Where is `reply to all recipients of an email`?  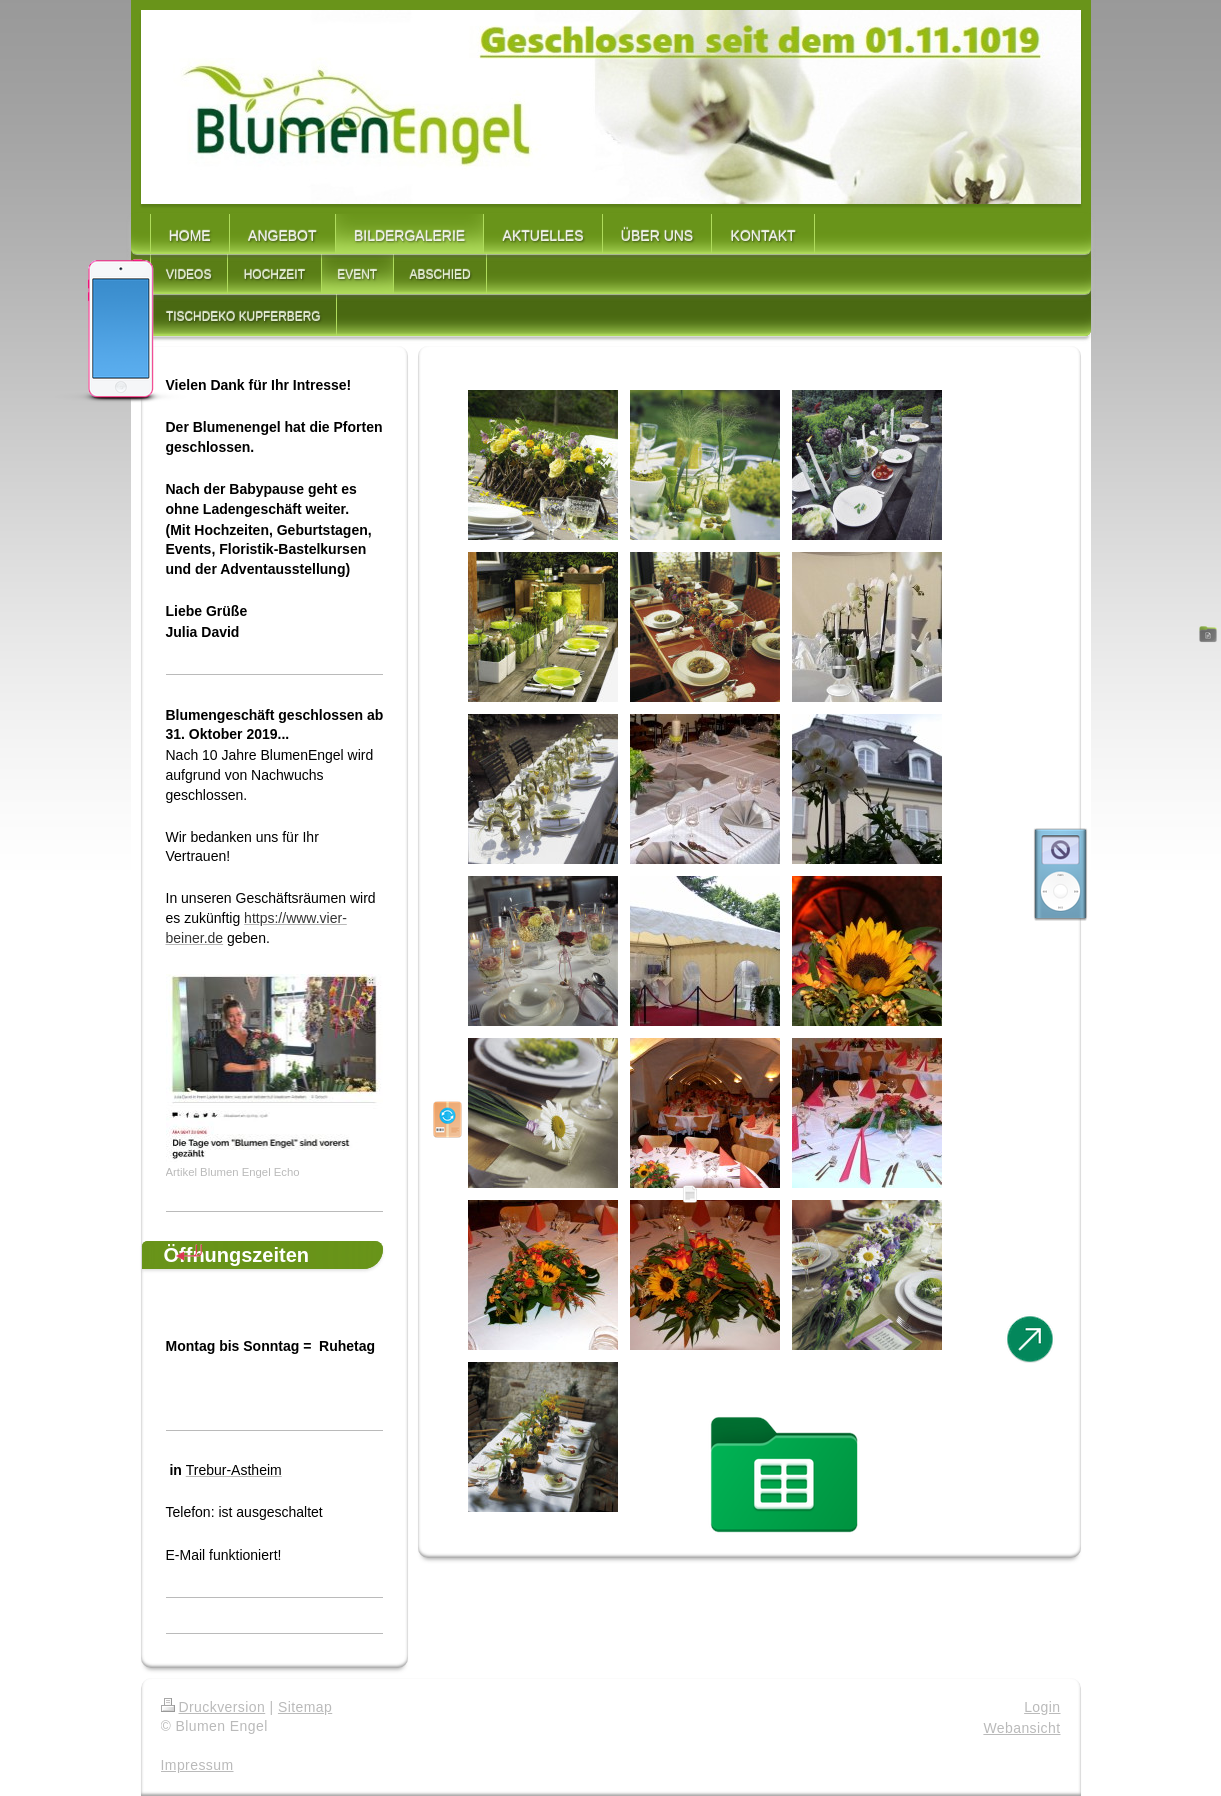 reply to all recipients of an email is located at coordinates (188, 1250).